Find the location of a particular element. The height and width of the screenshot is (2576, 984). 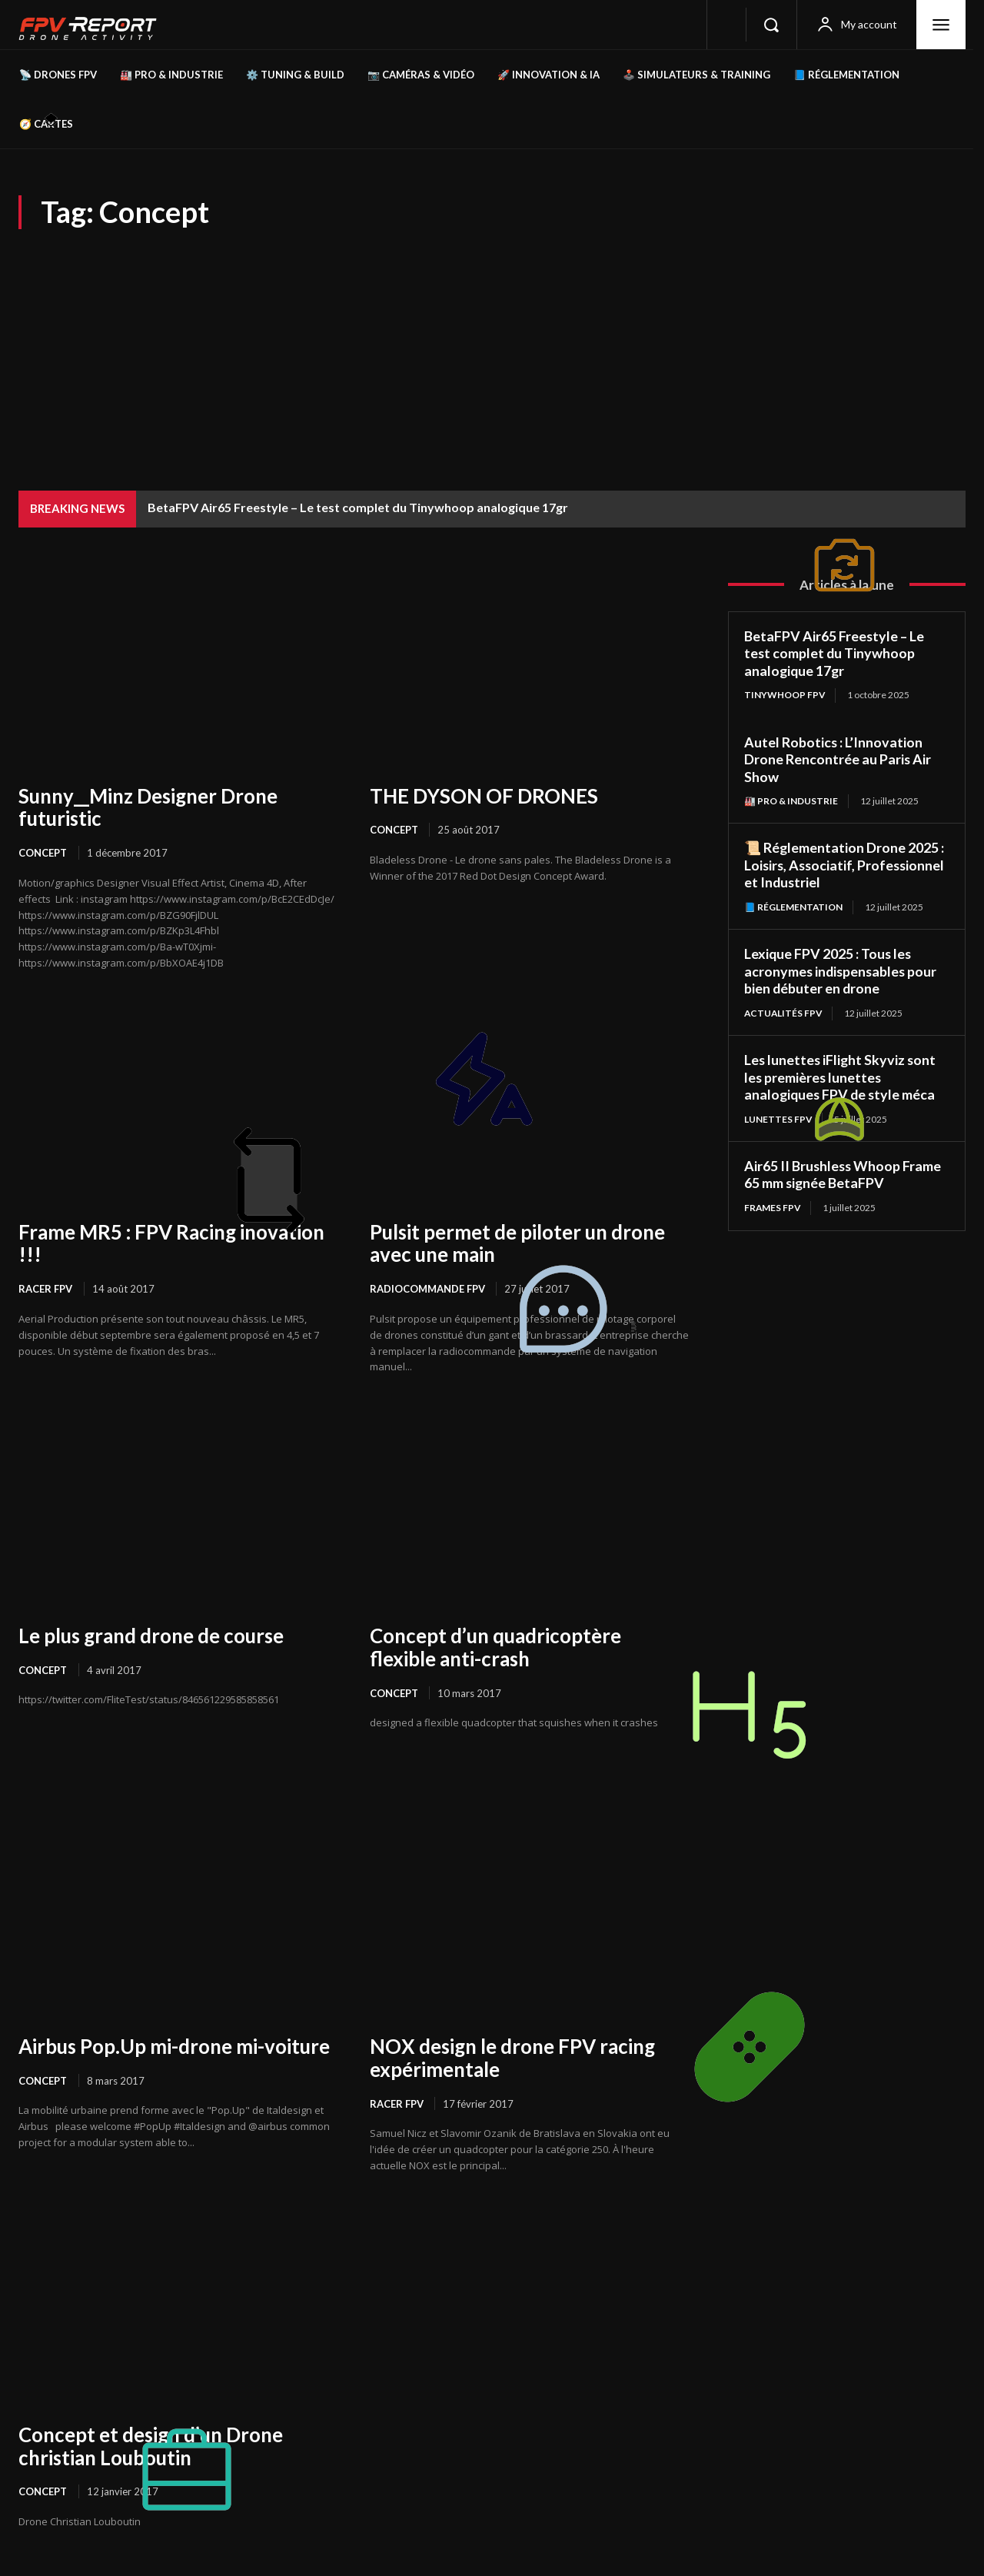

auto-enhance or quick optimize content is located at coordinates (482, 1082).